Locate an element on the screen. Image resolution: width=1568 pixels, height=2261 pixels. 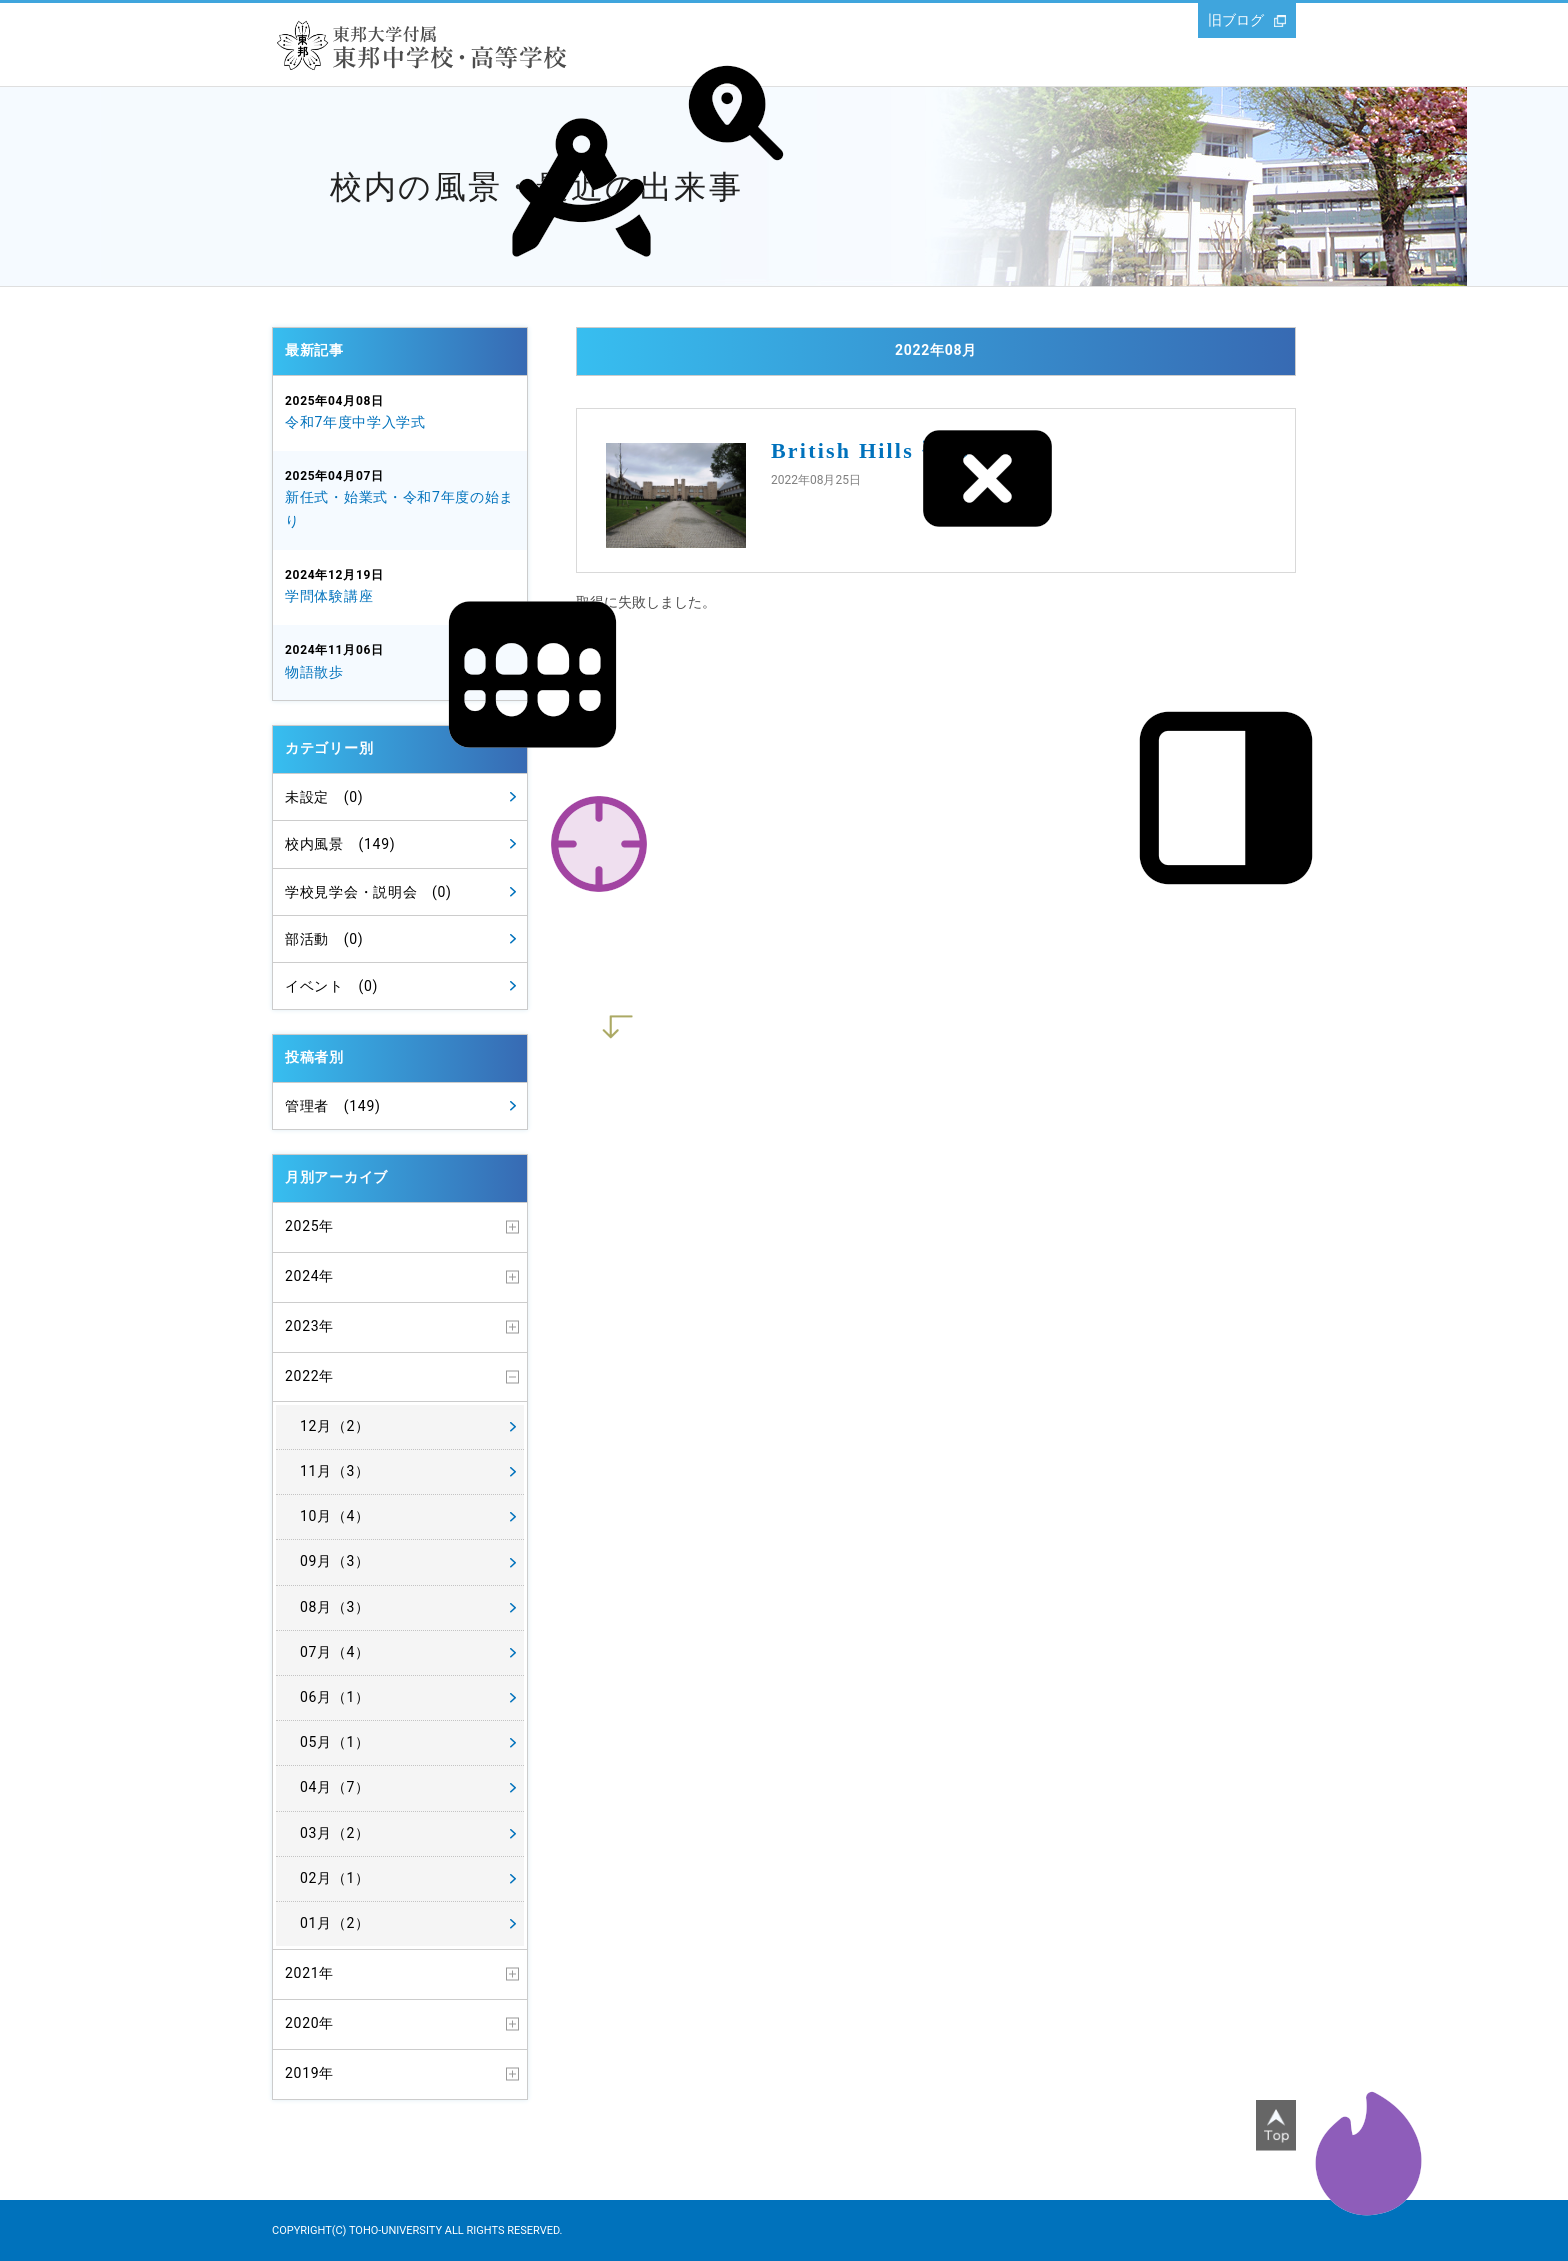
navigate back and down in a menu hierarchy is located at coordinates (616, 1024).